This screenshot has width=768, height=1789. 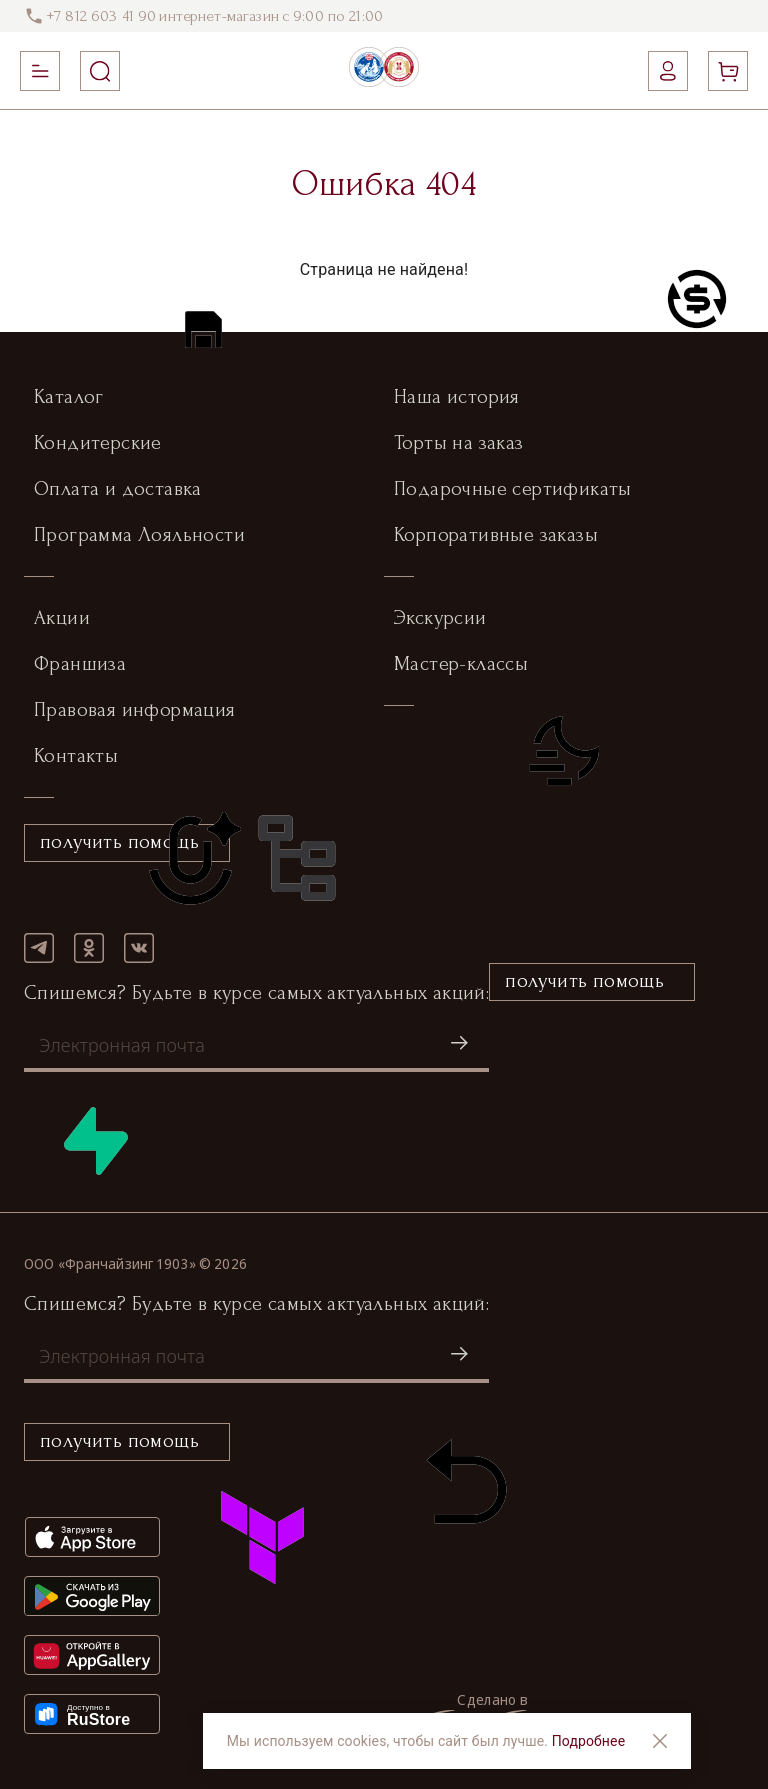 I want to click on activate AI-powered voice input, so click(x=190, y=862).